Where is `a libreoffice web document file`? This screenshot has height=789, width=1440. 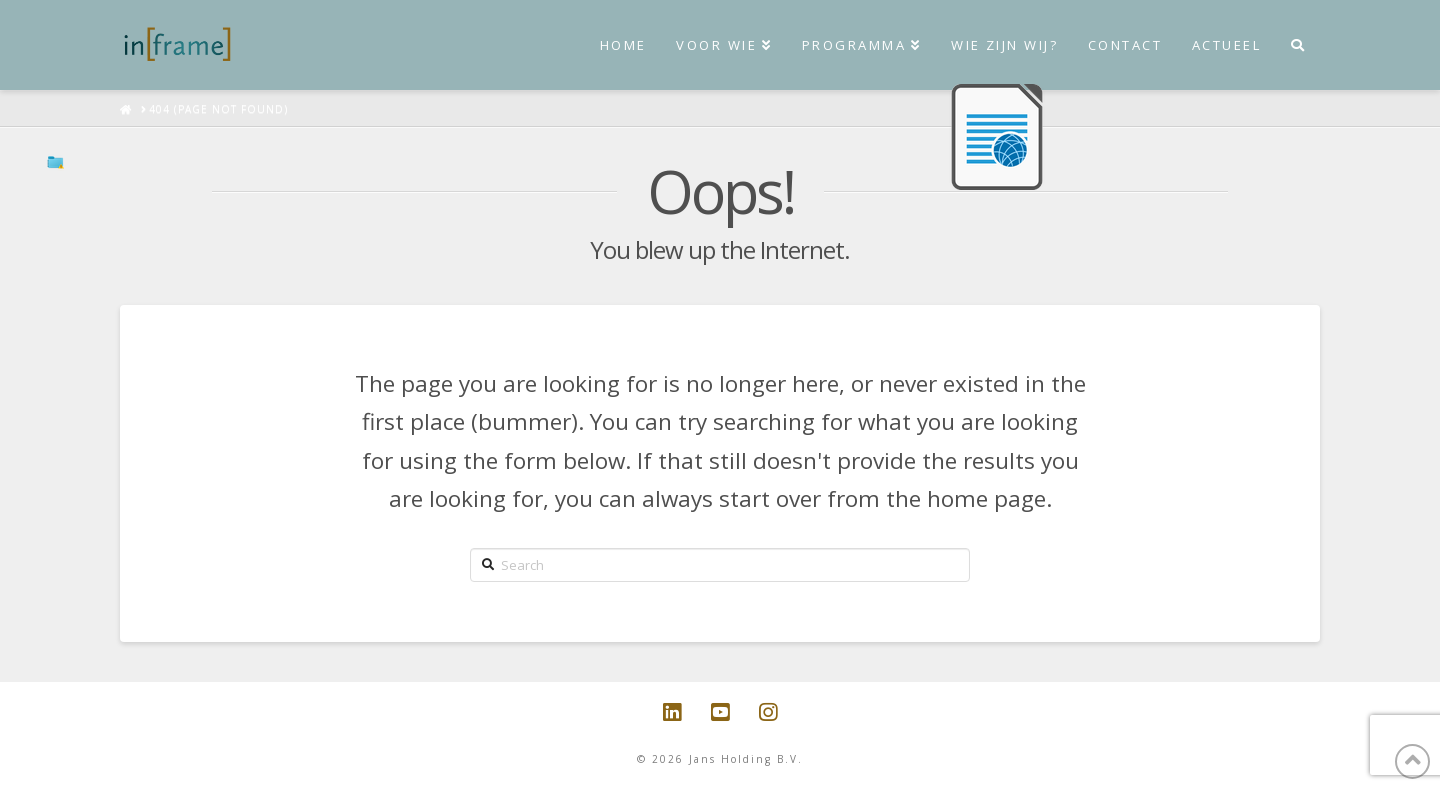
a libreoffice web document file is located at coordinates (997, 137).